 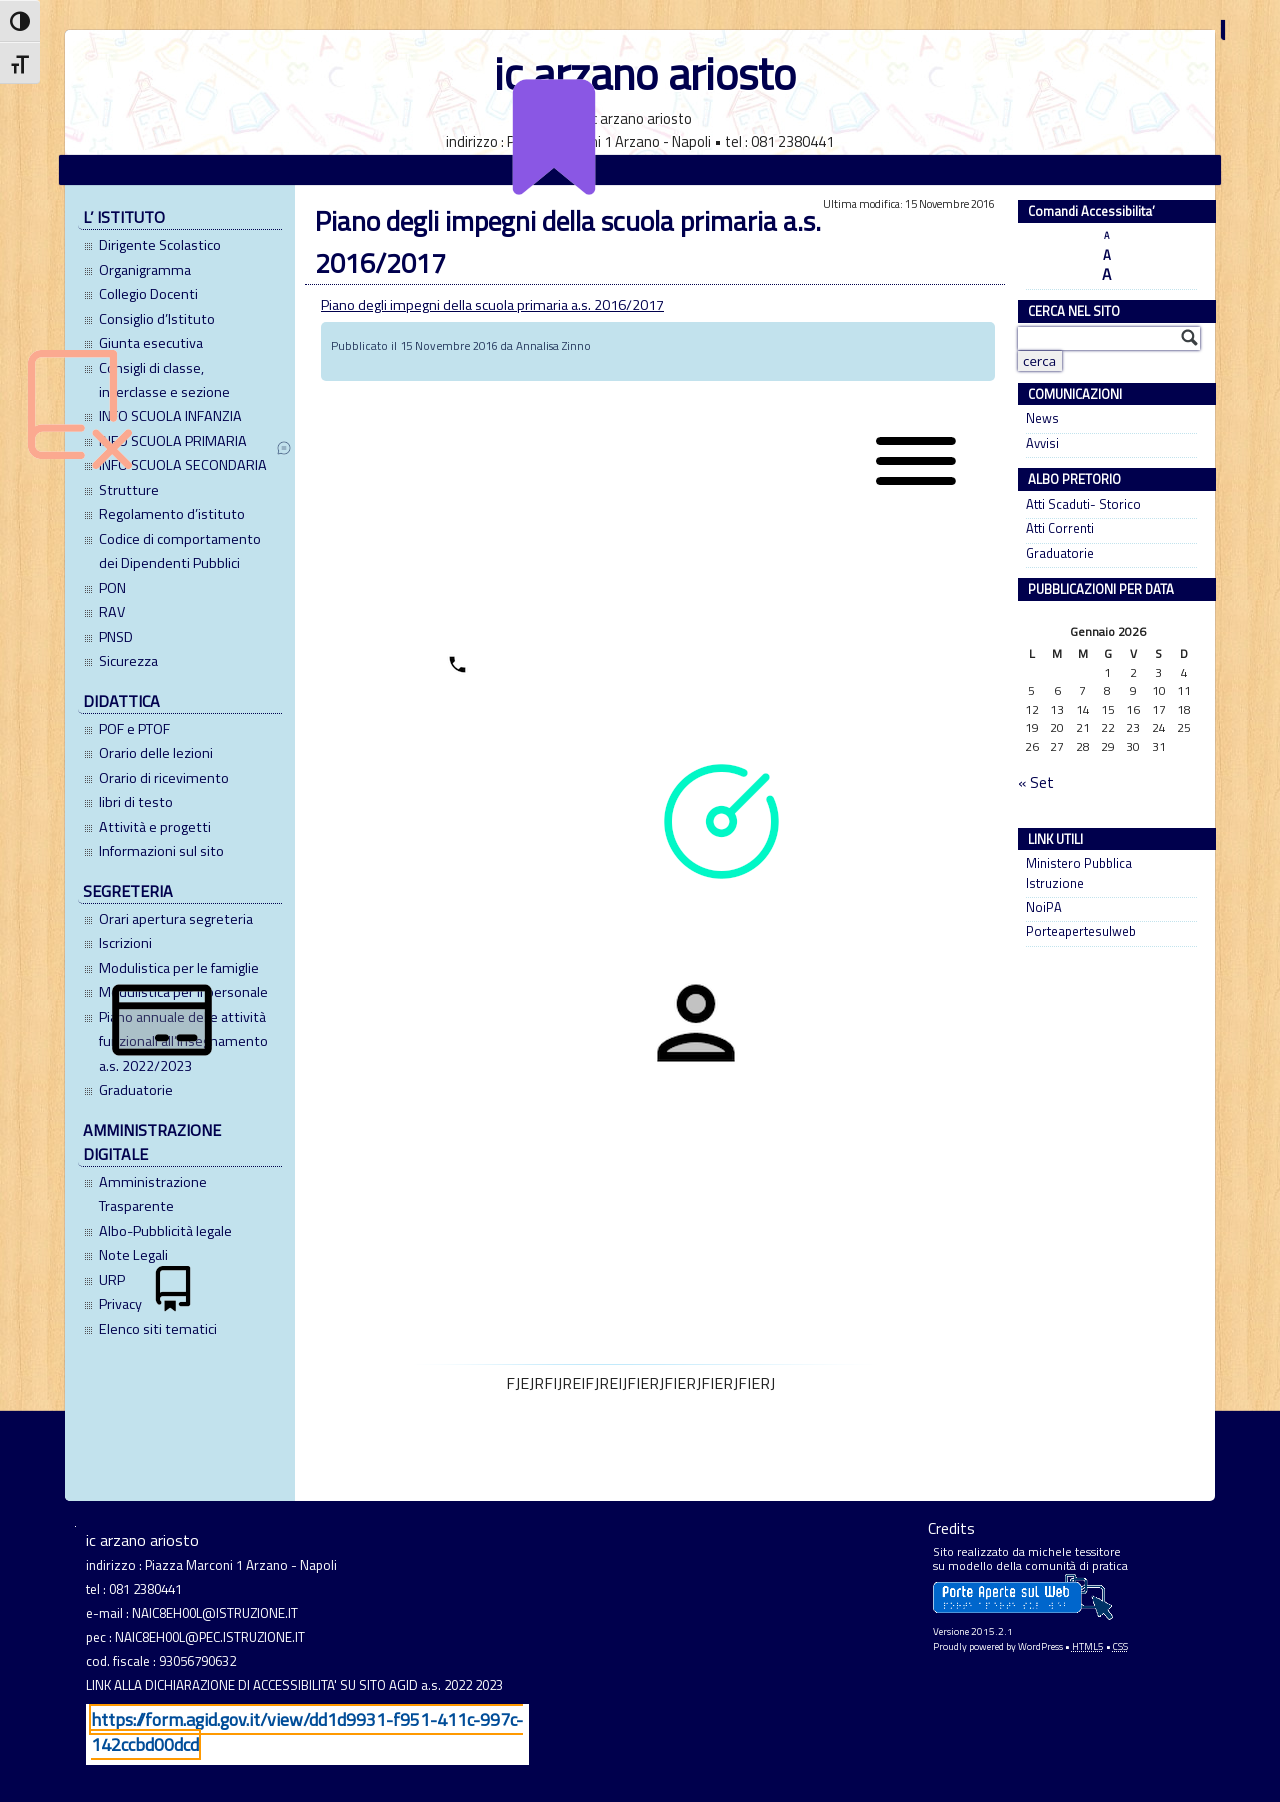 I want to click on open navigation menu, so click(x=916, y=461).